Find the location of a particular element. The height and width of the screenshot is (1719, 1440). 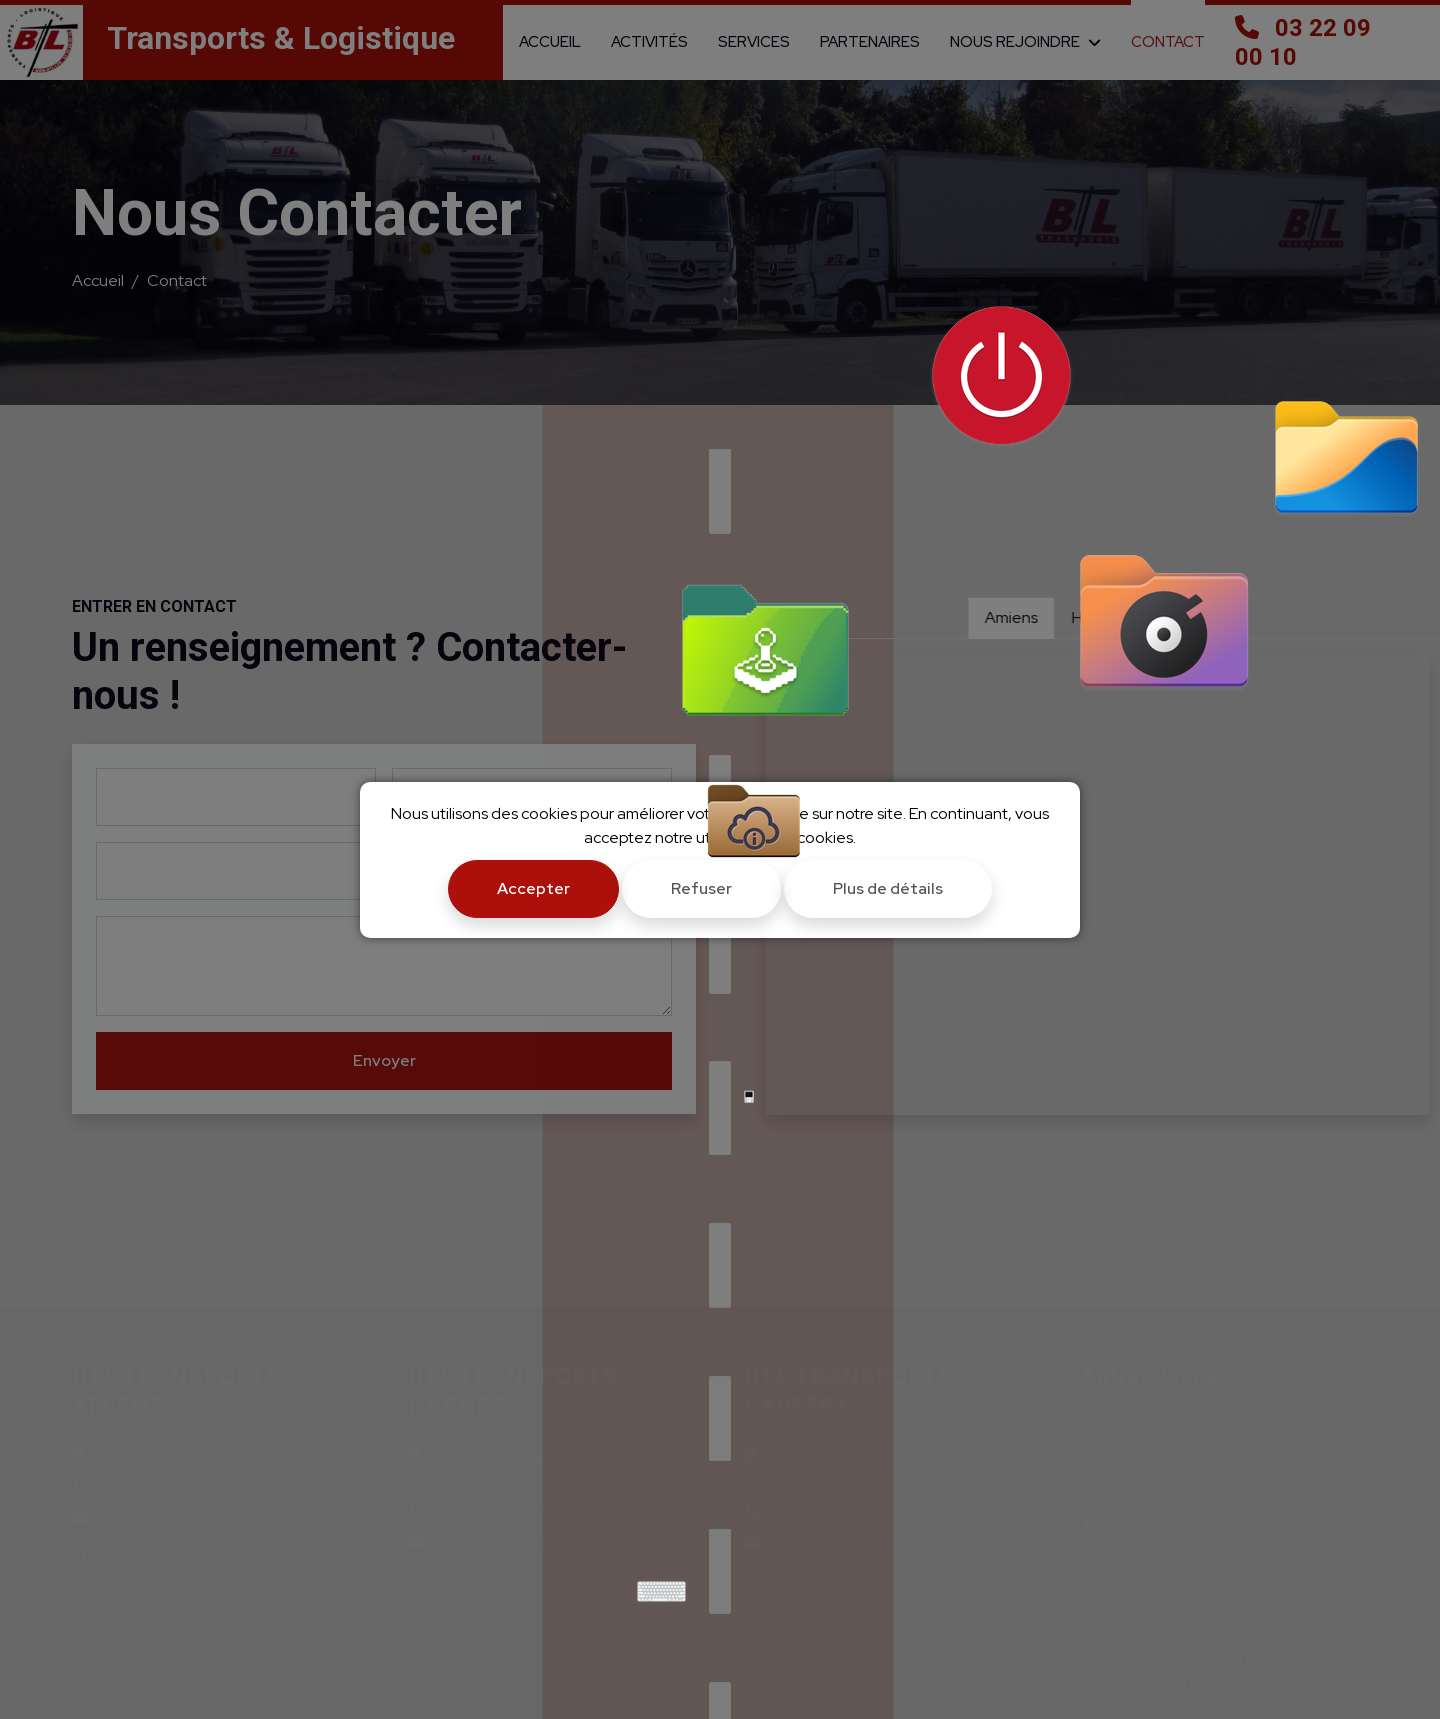

open your GameJolt games folder is located at coordinates (765, 654).